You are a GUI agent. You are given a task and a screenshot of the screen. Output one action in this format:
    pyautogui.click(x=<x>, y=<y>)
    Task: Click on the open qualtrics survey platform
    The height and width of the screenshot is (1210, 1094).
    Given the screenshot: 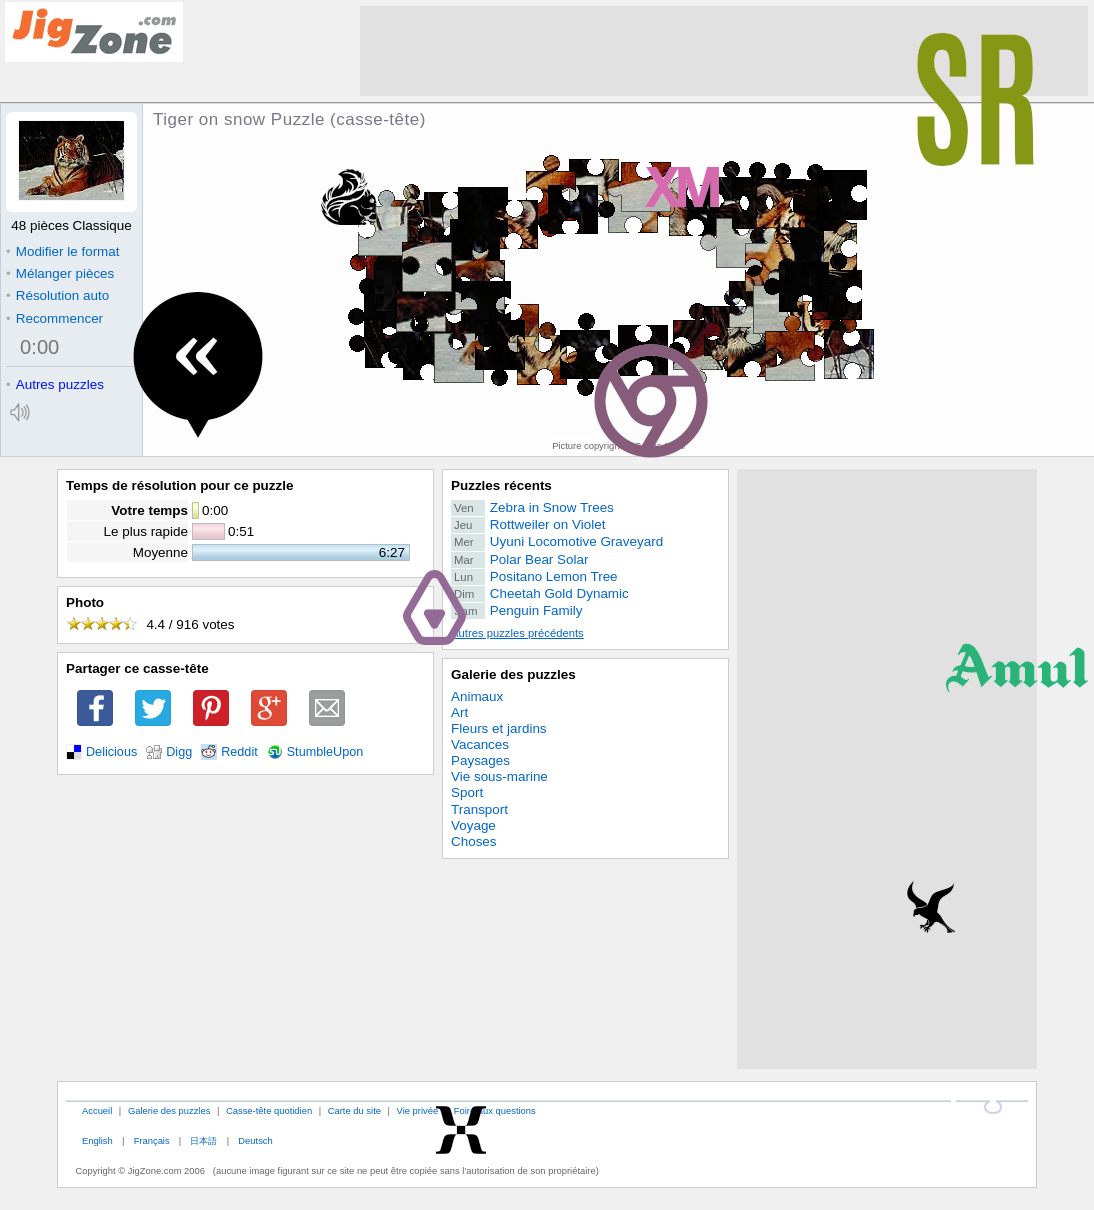 What is the action you would take?
    pyautogui.click(x=682, y=187)
    